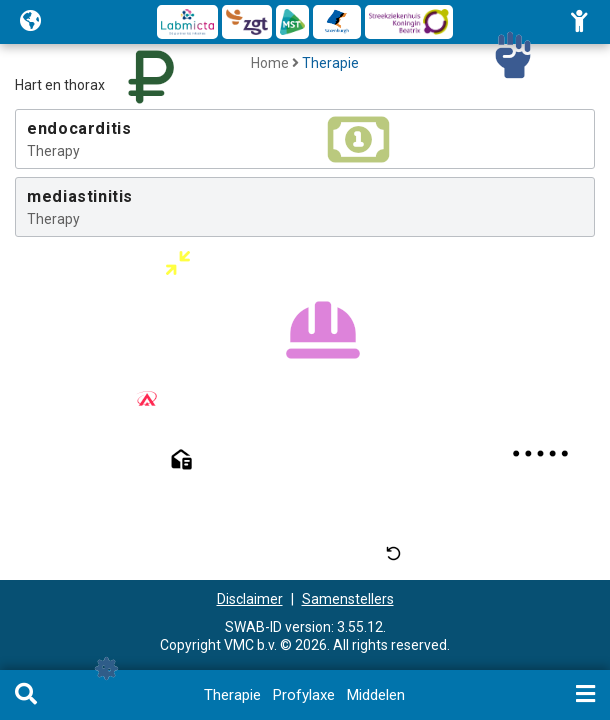  I want to click on collapse or minimize content, so click(178, 263).